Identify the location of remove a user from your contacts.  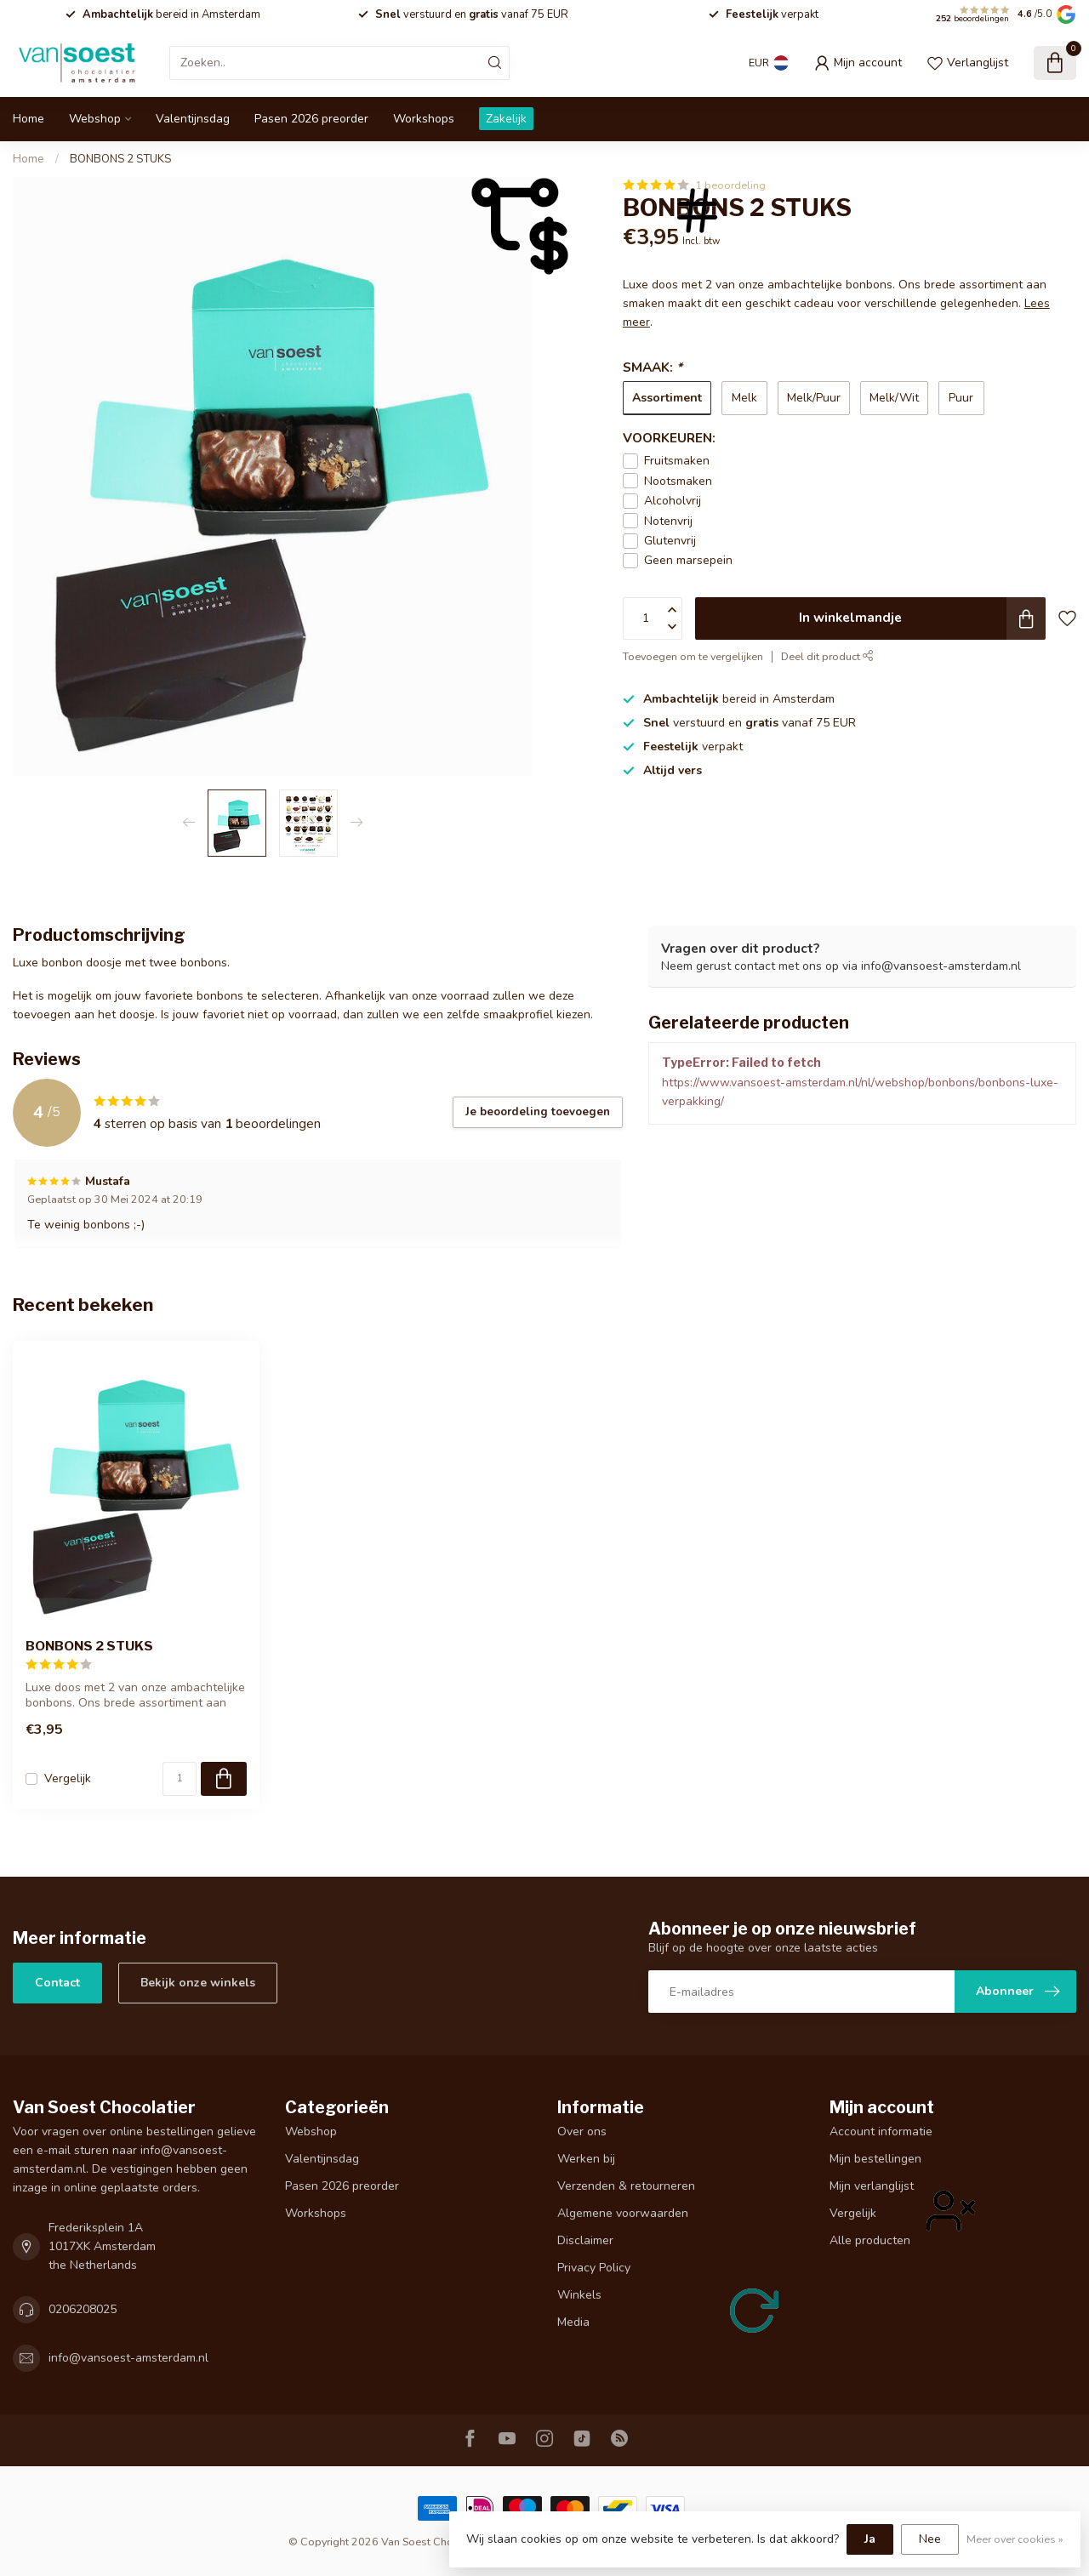
(950, 2210).